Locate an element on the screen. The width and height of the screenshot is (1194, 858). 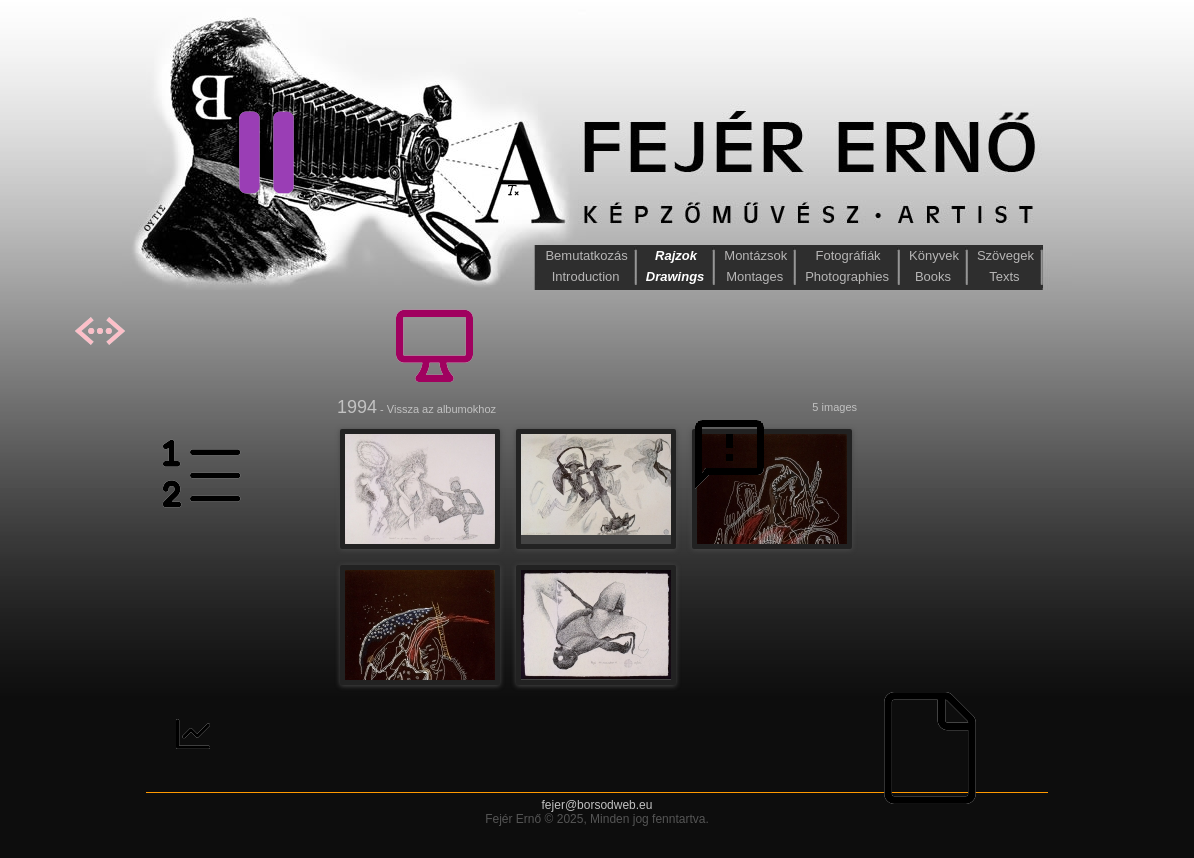
submit feedback or report an issue is located at coordinates (729, 454).